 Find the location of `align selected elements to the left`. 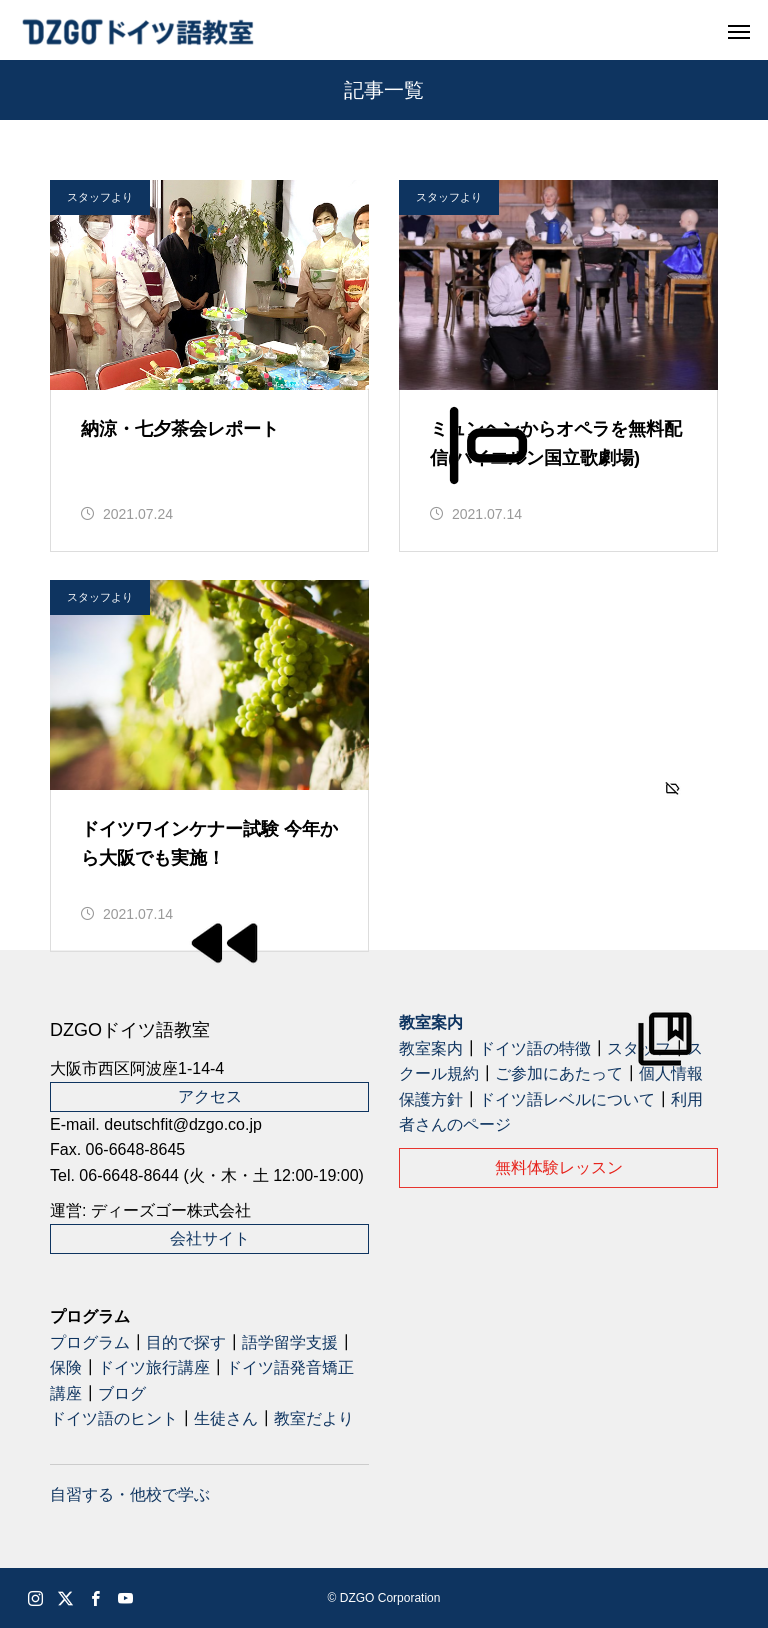

align selected elements to the left is located at coordinates (488, 445).